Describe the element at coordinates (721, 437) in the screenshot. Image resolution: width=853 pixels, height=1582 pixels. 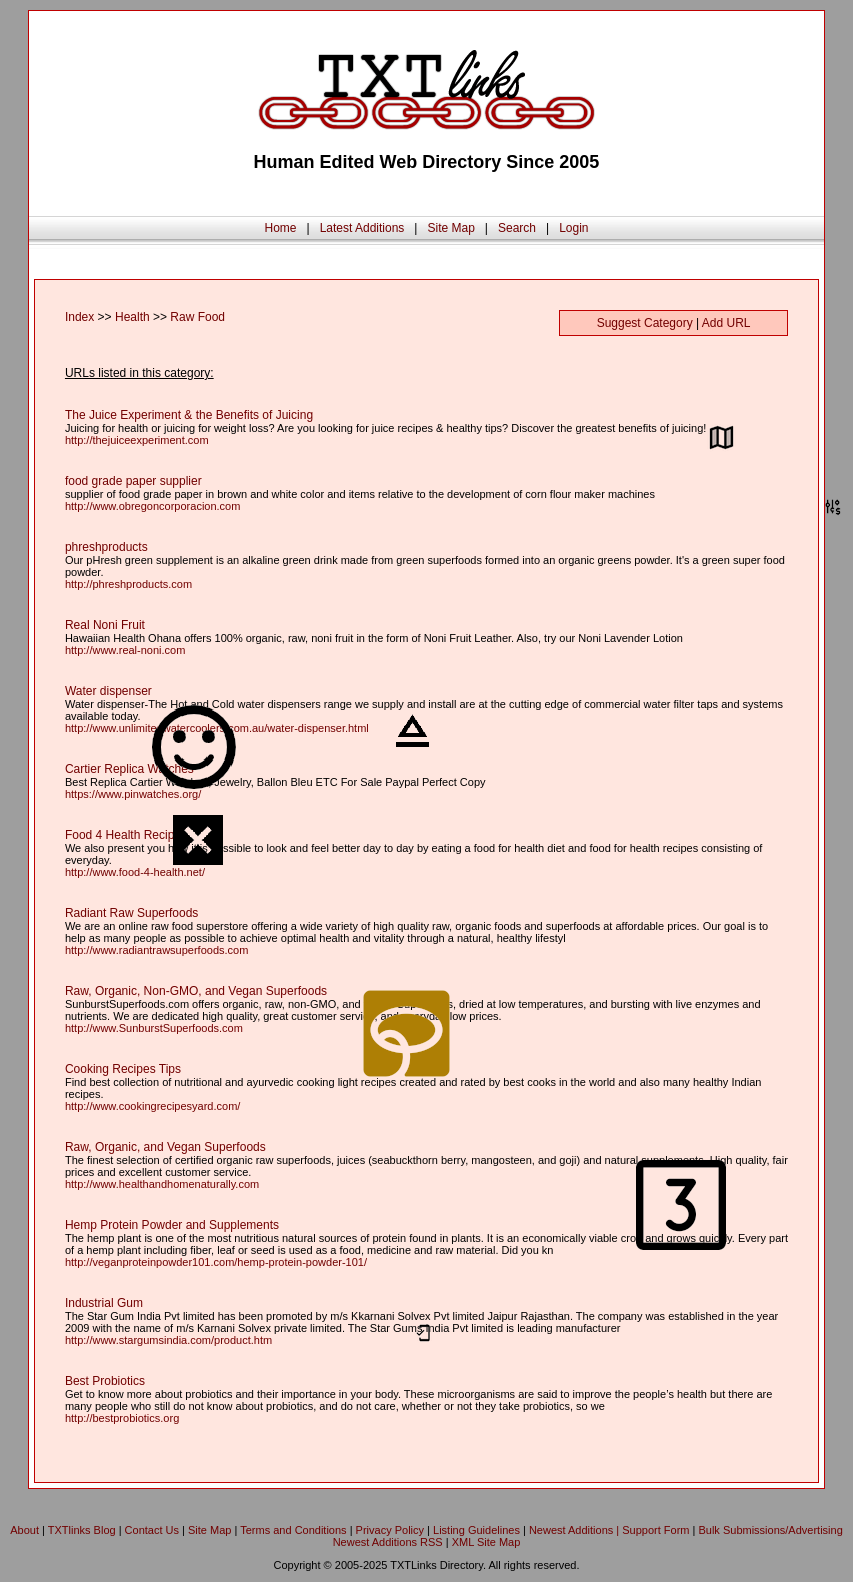
I see `open map view` at that location.